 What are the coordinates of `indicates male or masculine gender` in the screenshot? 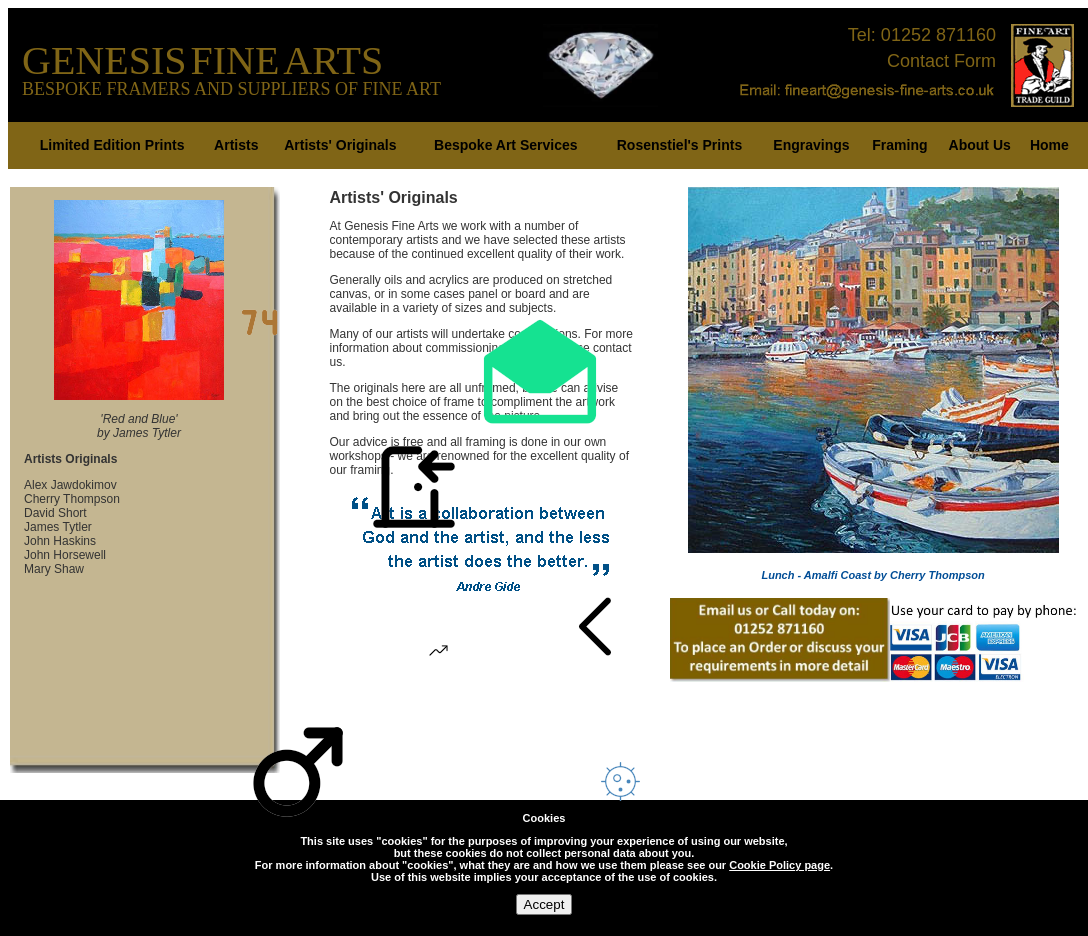 It's located at (298, 772).